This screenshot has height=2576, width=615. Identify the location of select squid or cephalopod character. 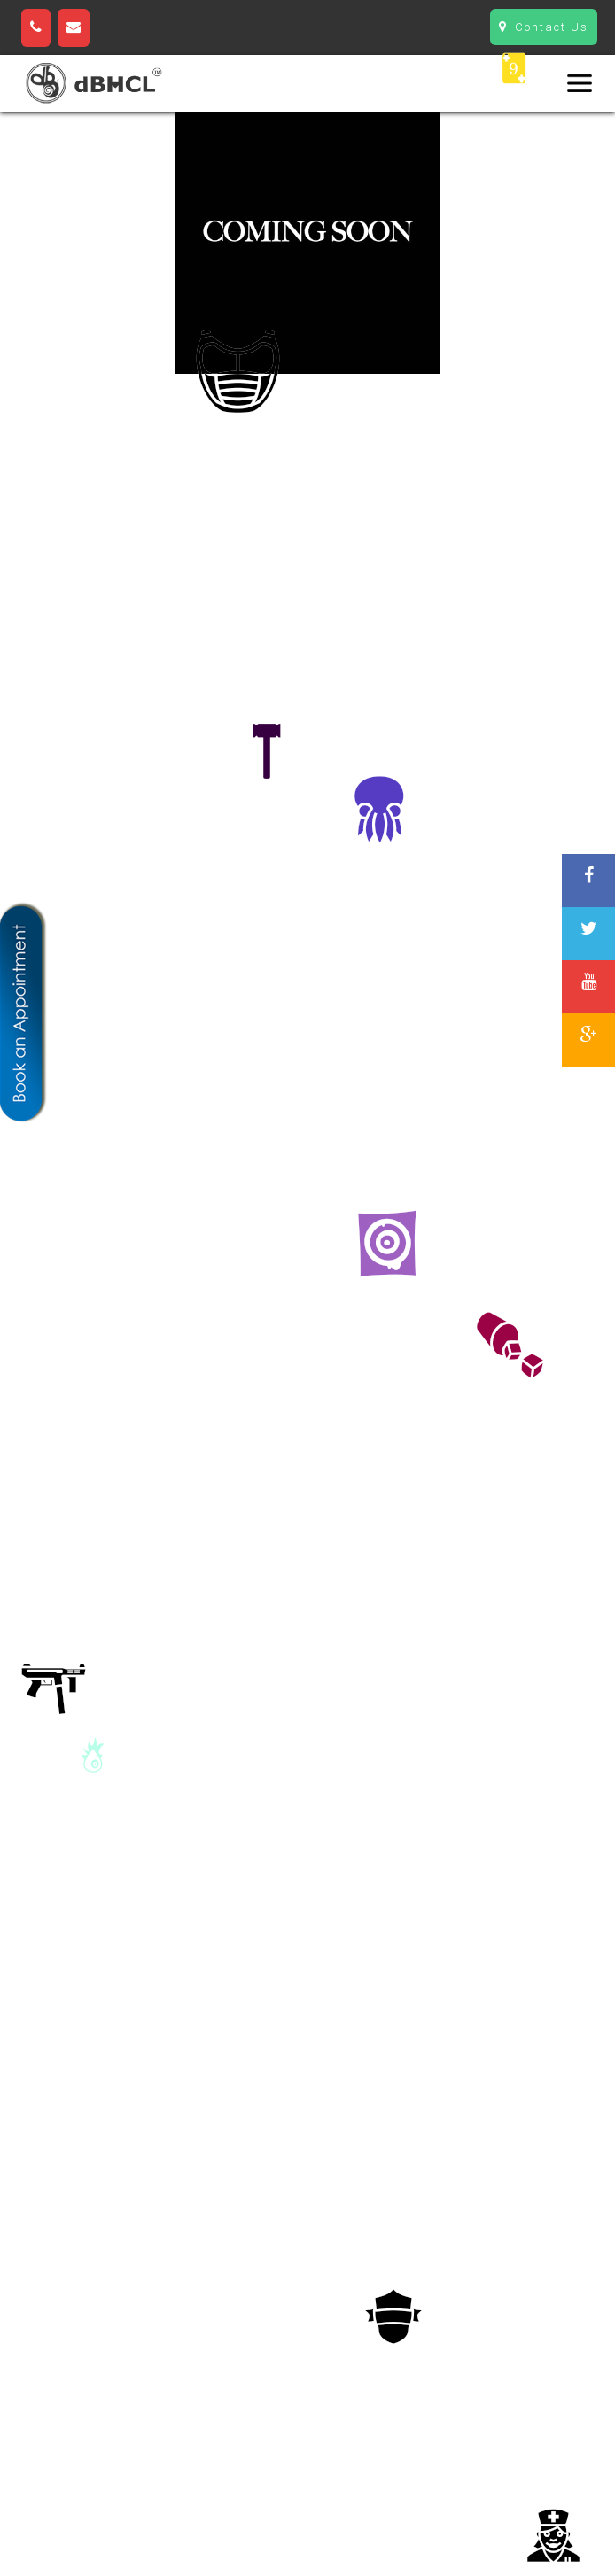
(379, 811).